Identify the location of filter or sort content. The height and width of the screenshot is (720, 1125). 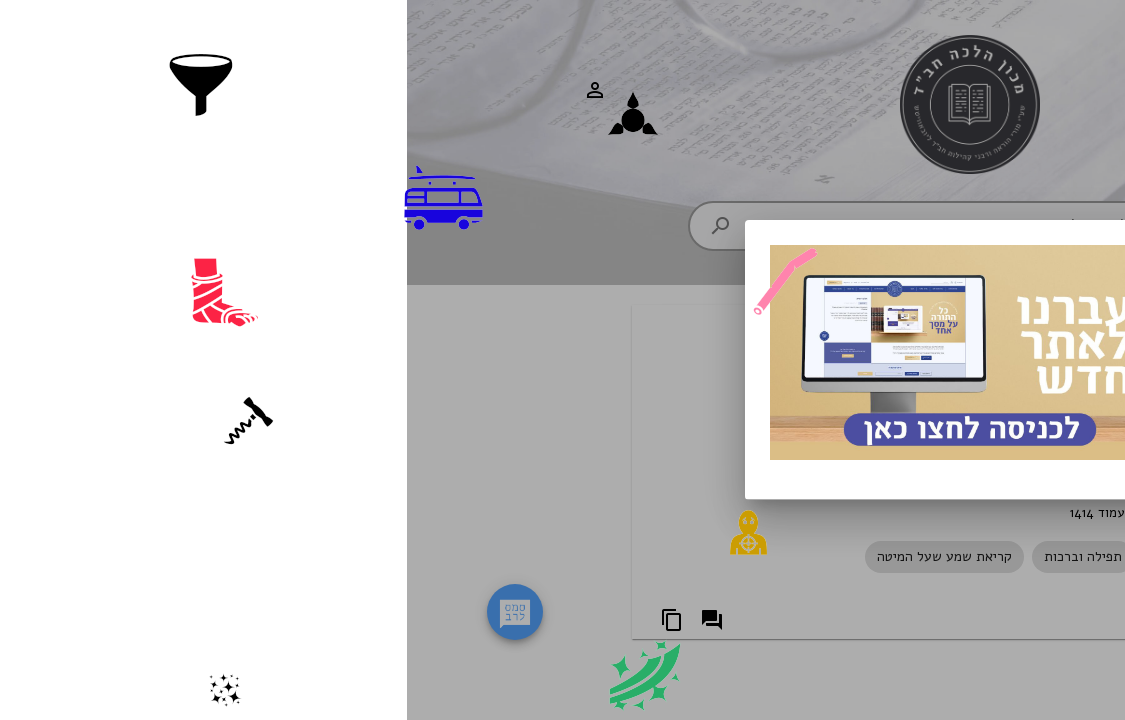
(201, 85).